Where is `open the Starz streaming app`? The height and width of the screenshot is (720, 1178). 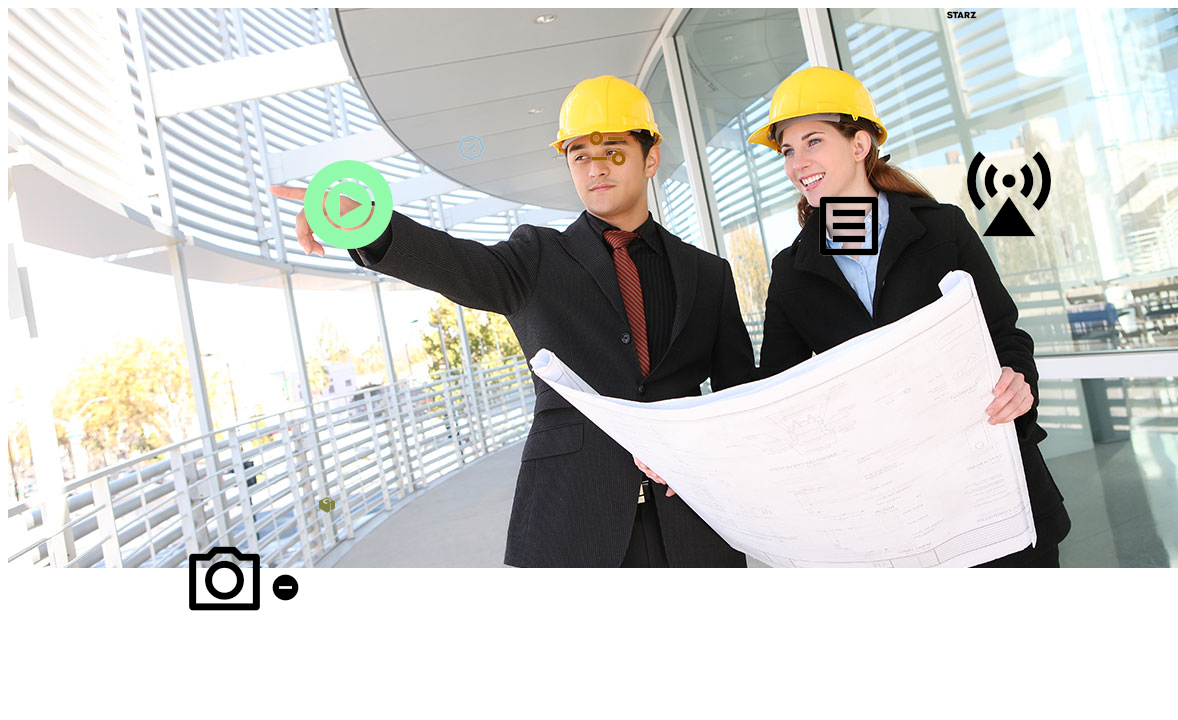
open the Starz streaming app is located at coordinates (962, 15).